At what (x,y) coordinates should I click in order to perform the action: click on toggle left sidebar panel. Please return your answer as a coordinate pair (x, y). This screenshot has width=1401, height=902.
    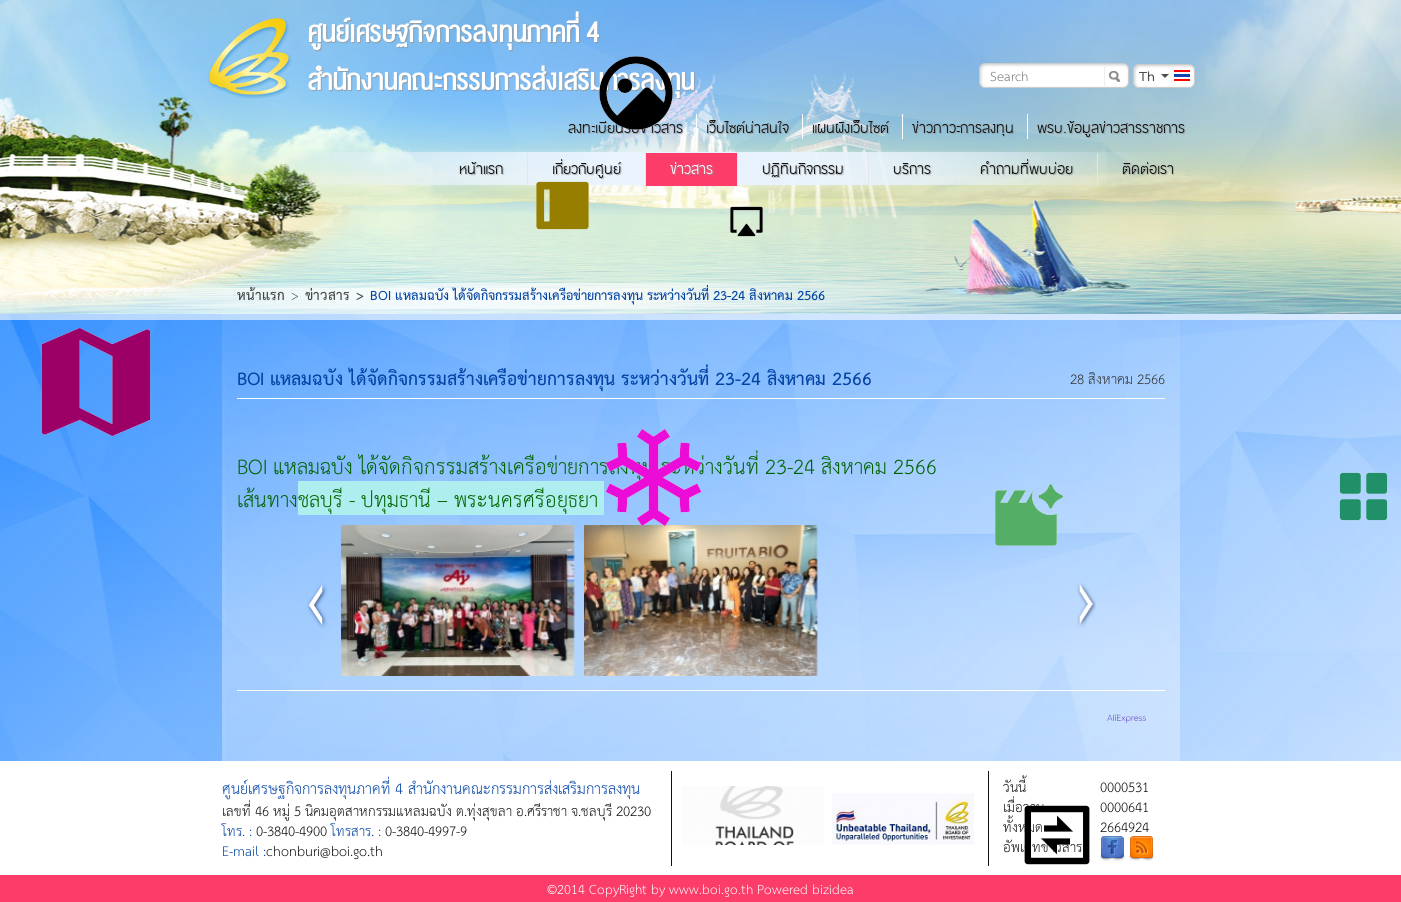
    Looking at the image, I should click on (562, 205).